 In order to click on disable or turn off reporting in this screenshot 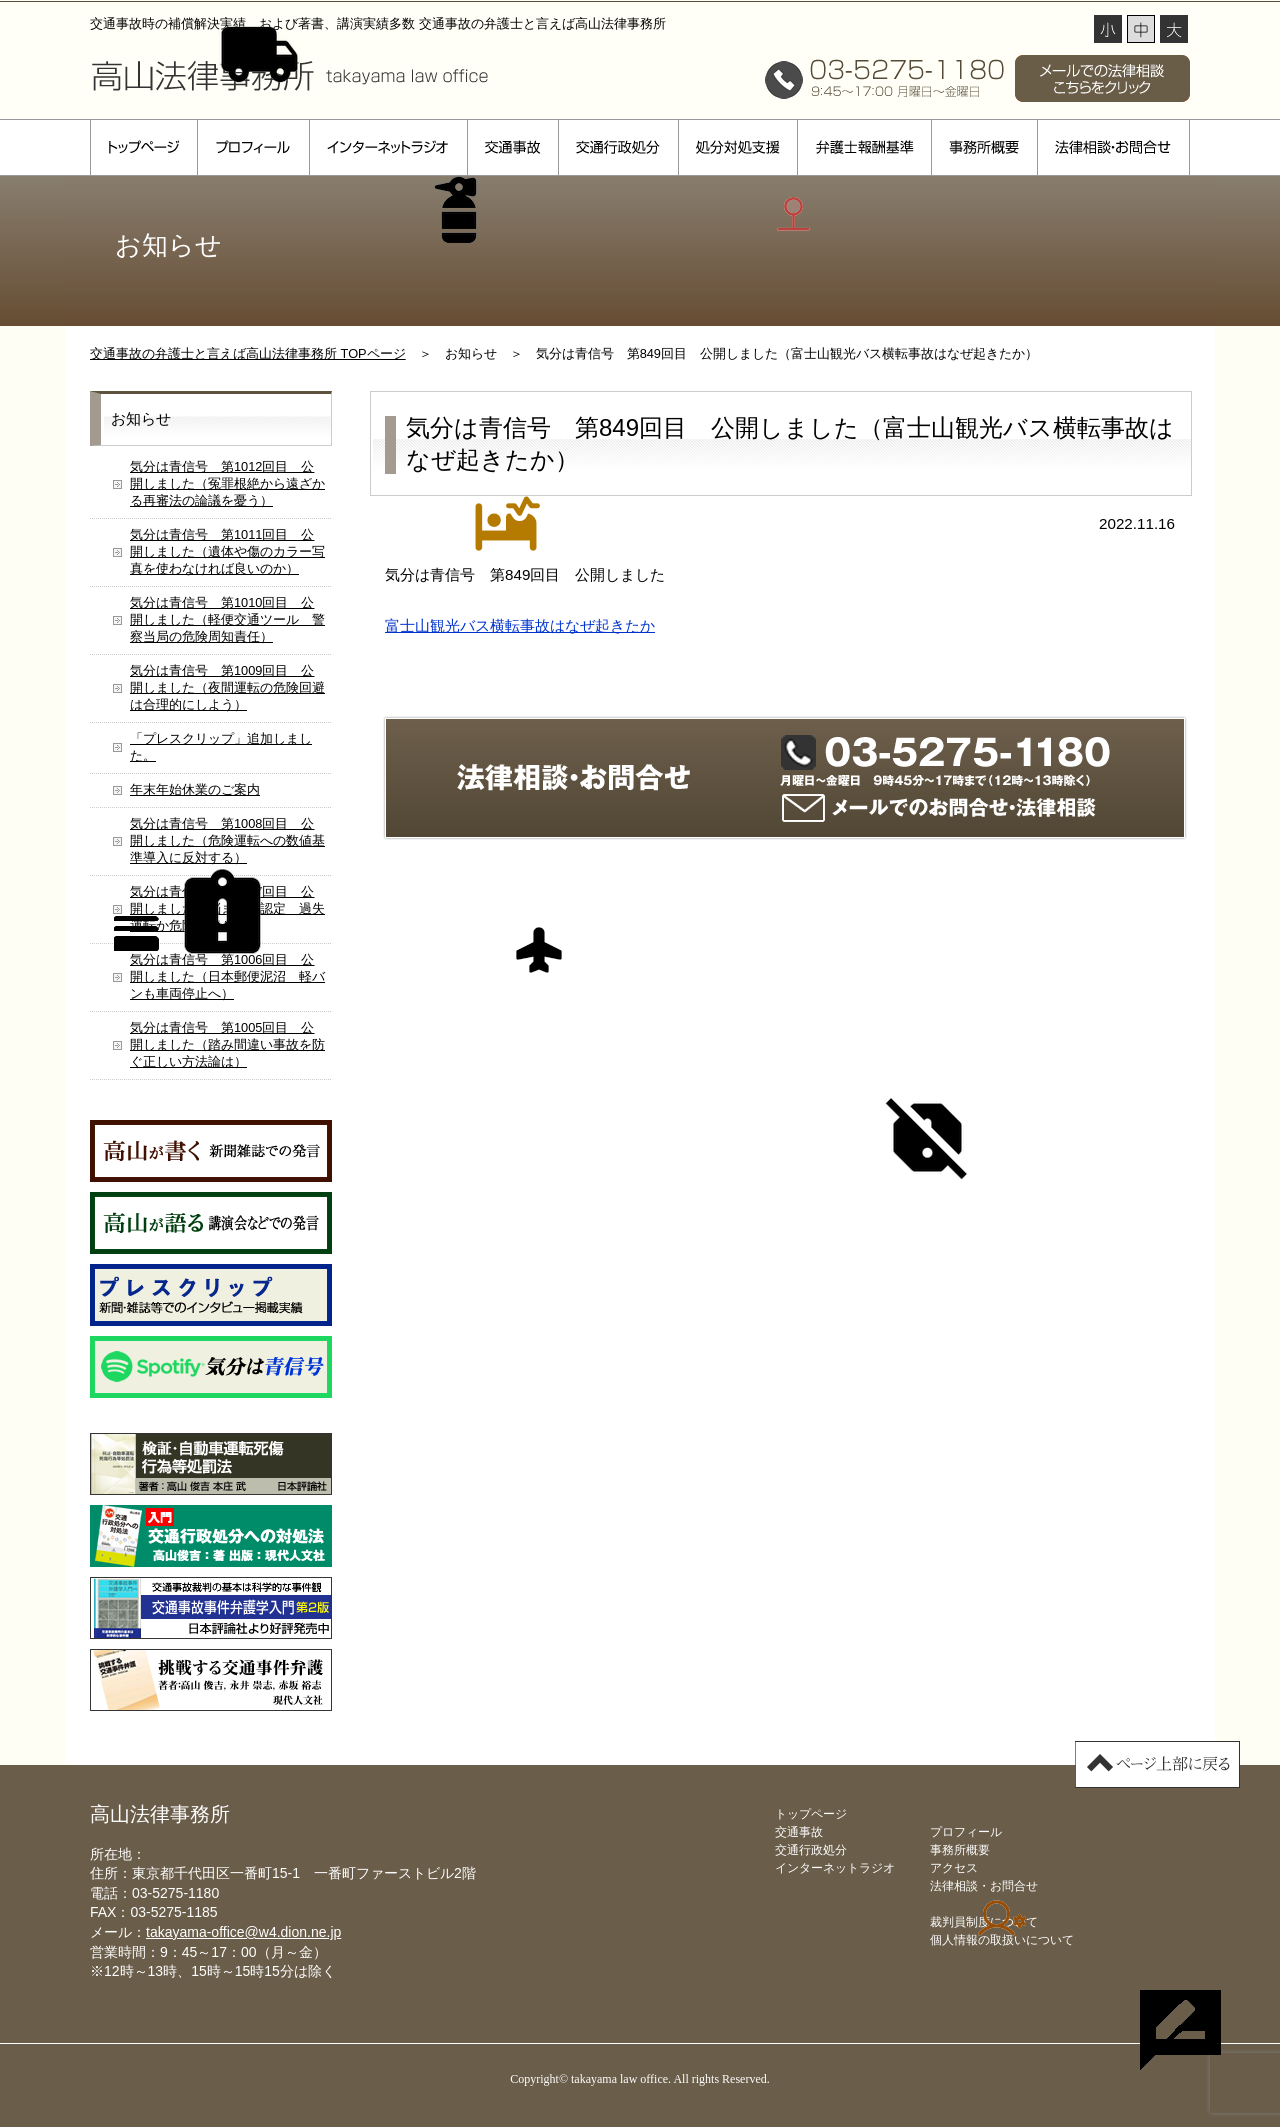, I will do `click(927, 1137)`.